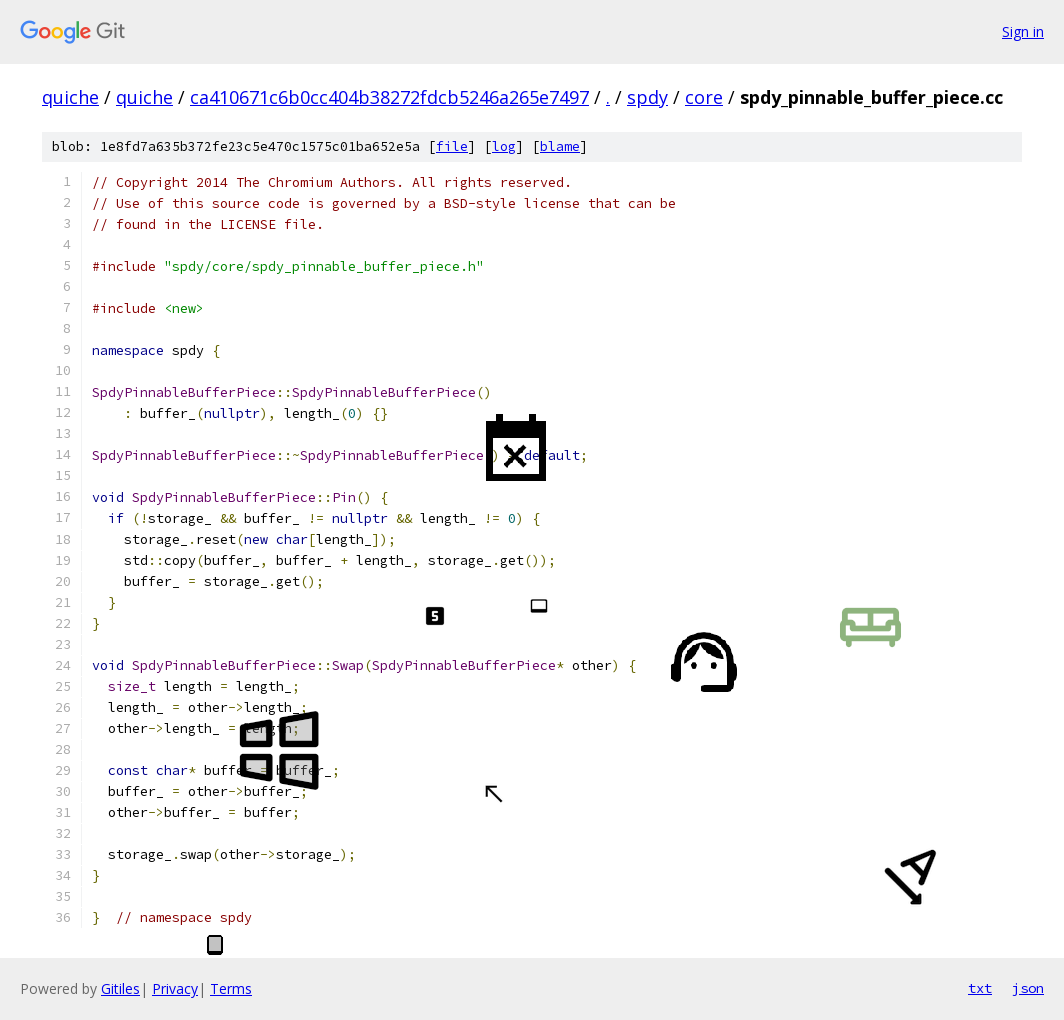  I want to click on contact customer support, so click(704, 662).